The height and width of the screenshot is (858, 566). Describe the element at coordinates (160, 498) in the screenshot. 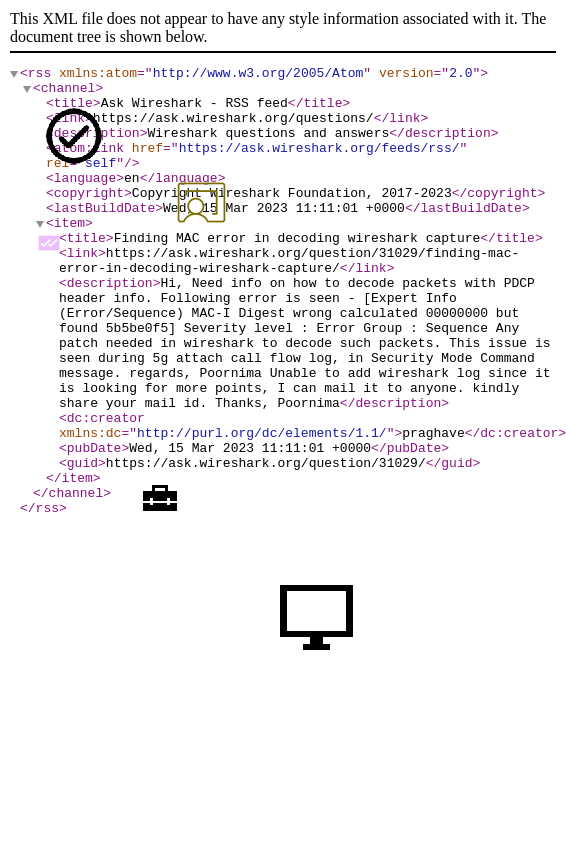

I see `access home repair services` at that location.